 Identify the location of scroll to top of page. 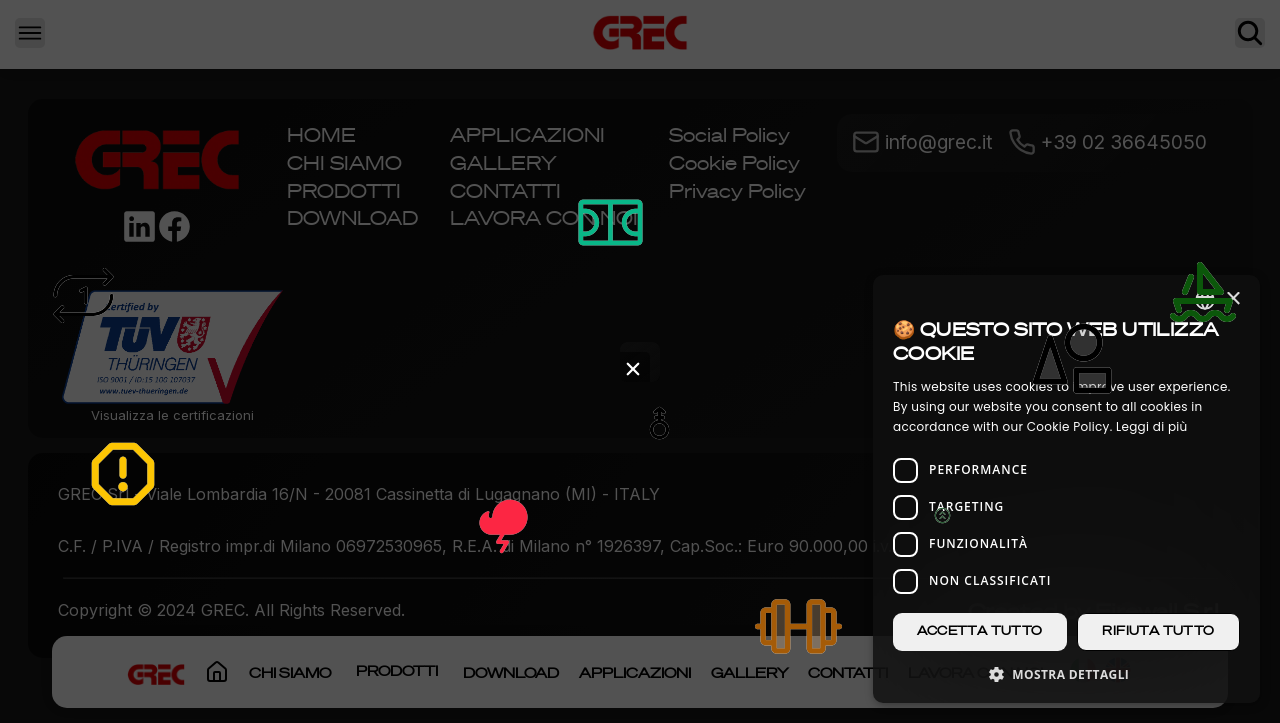
(942, 515).